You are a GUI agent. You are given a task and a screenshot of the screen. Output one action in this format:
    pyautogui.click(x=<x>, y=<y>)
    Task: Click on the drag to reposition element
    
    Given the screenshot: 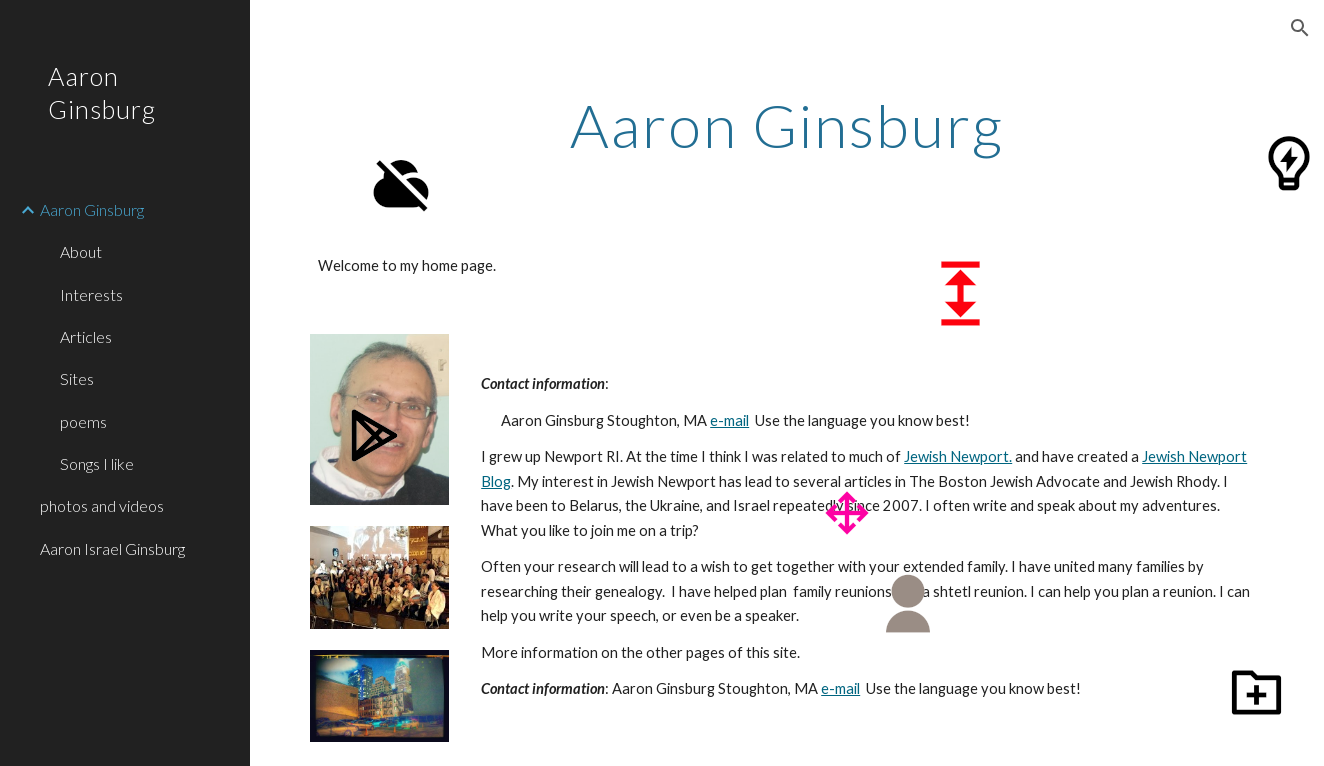 What is the action you would take?
    pyautogui.click(x=847, y=513)
    